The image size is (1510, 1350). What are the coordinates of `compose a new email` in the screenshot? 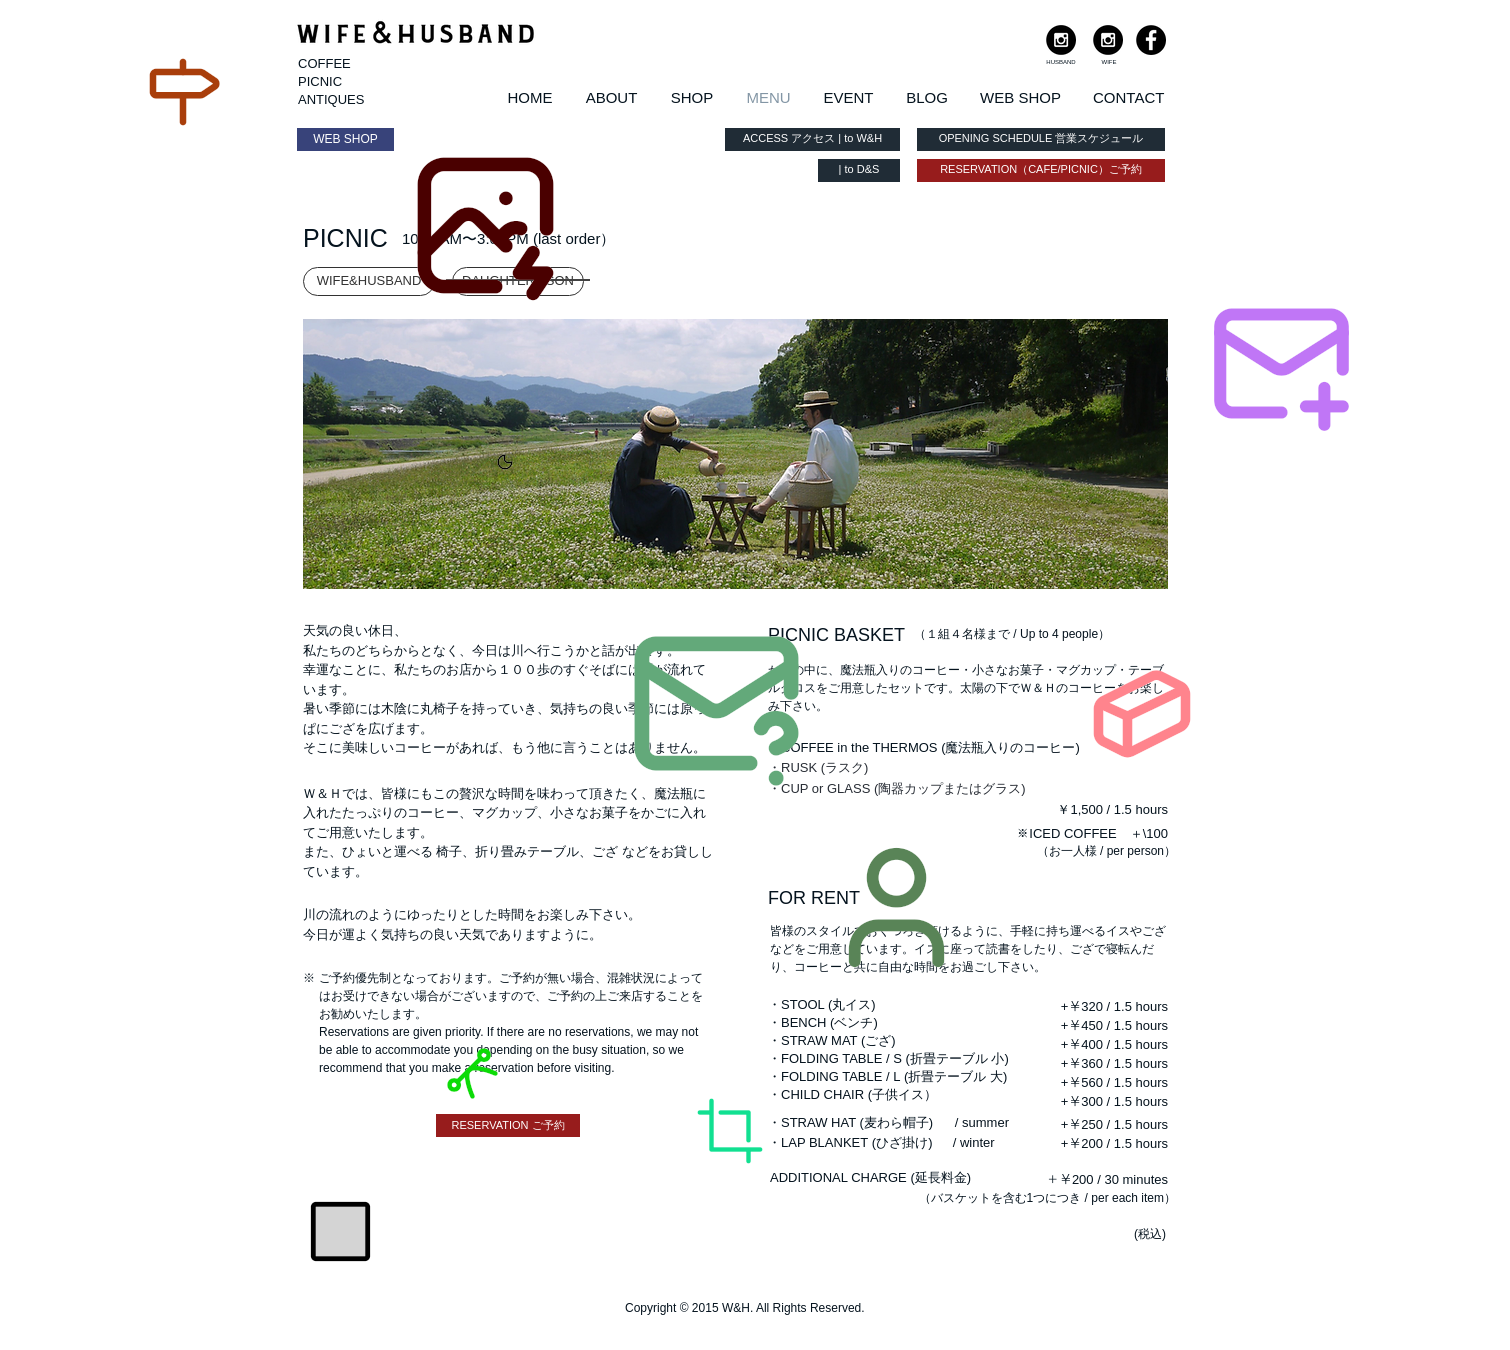 It's located at (1281, 363).